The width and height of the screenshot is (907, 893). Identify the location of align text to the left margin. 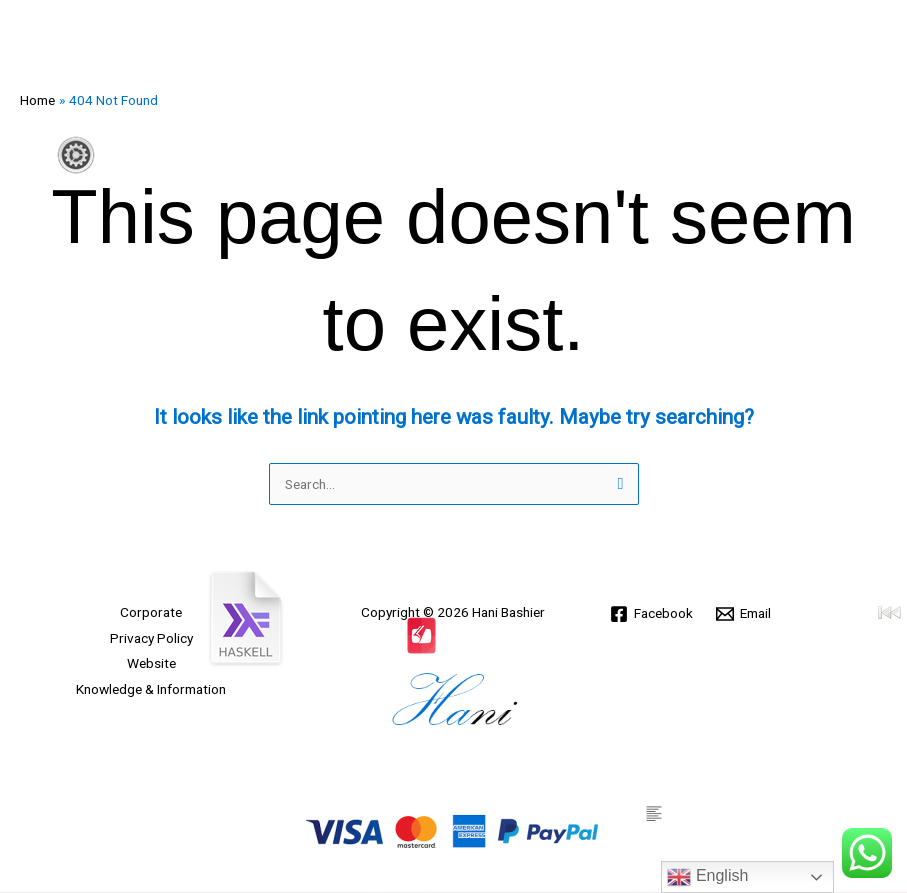
(654, 814).